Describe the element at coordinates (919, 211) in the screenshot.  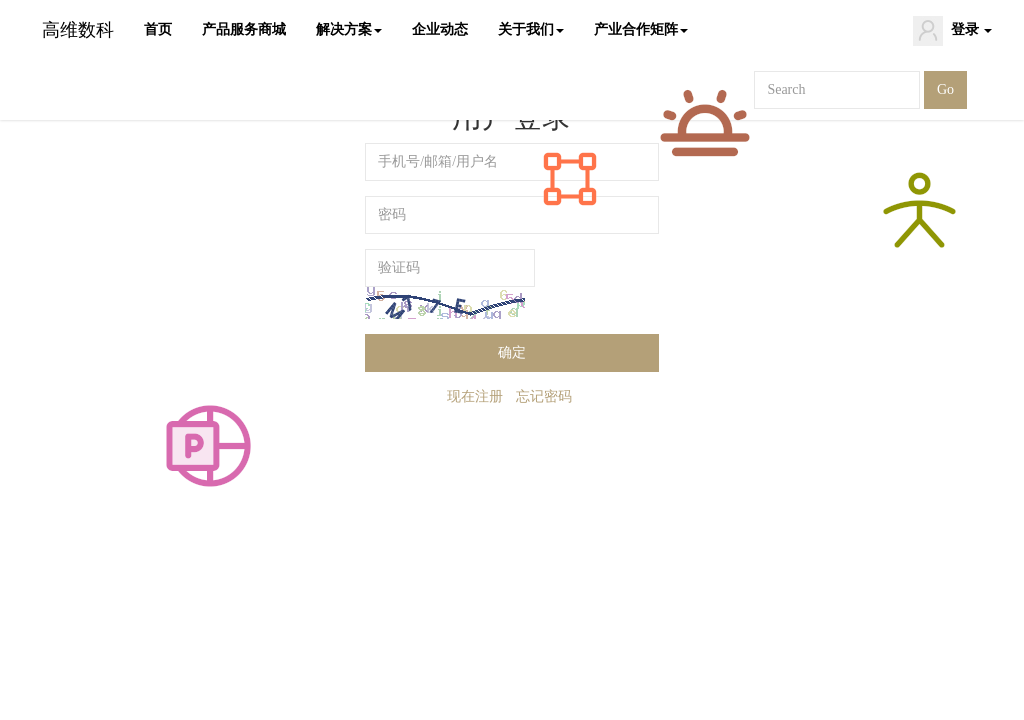
I see `view user profile` at that location.